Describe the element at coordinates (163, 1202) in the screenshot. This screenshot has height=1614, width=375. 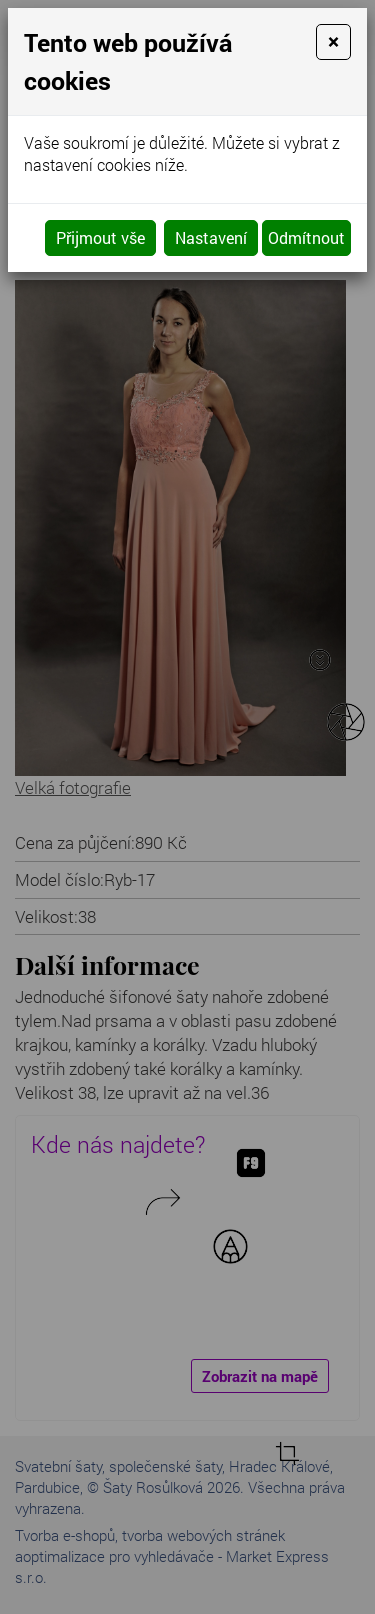
I see `share or forward content` at that location.